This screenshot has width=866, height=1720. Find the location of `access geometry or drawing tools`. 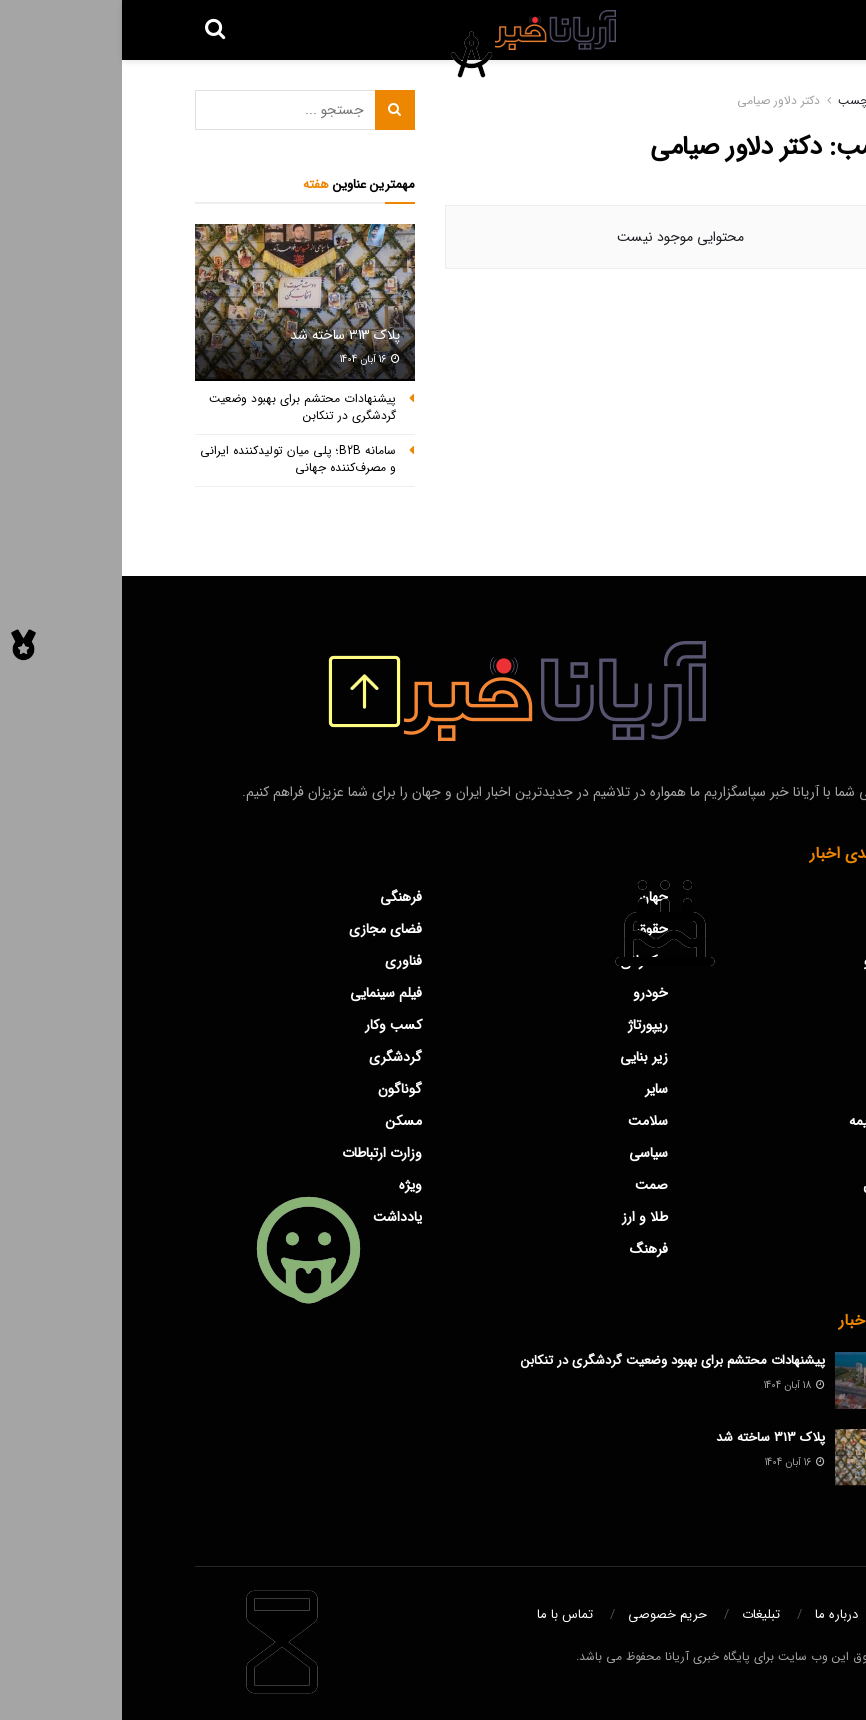

access geometry or drawing tools is located at coordinates (471, 54).